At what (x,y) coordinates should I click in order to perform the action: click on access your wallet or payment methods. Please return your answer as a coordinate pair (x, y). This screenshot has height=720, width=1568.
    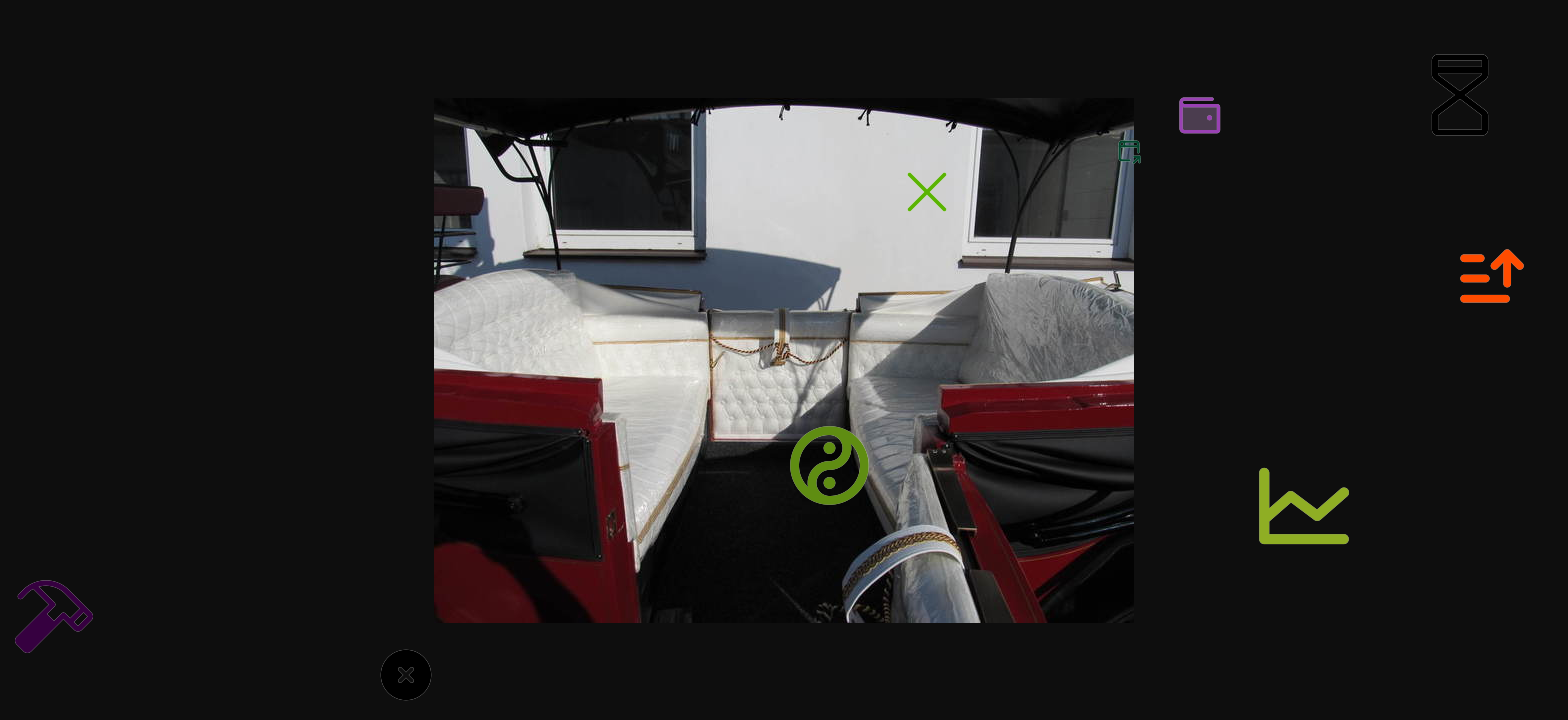
    Looking at the image, I should click on (1199, 117).